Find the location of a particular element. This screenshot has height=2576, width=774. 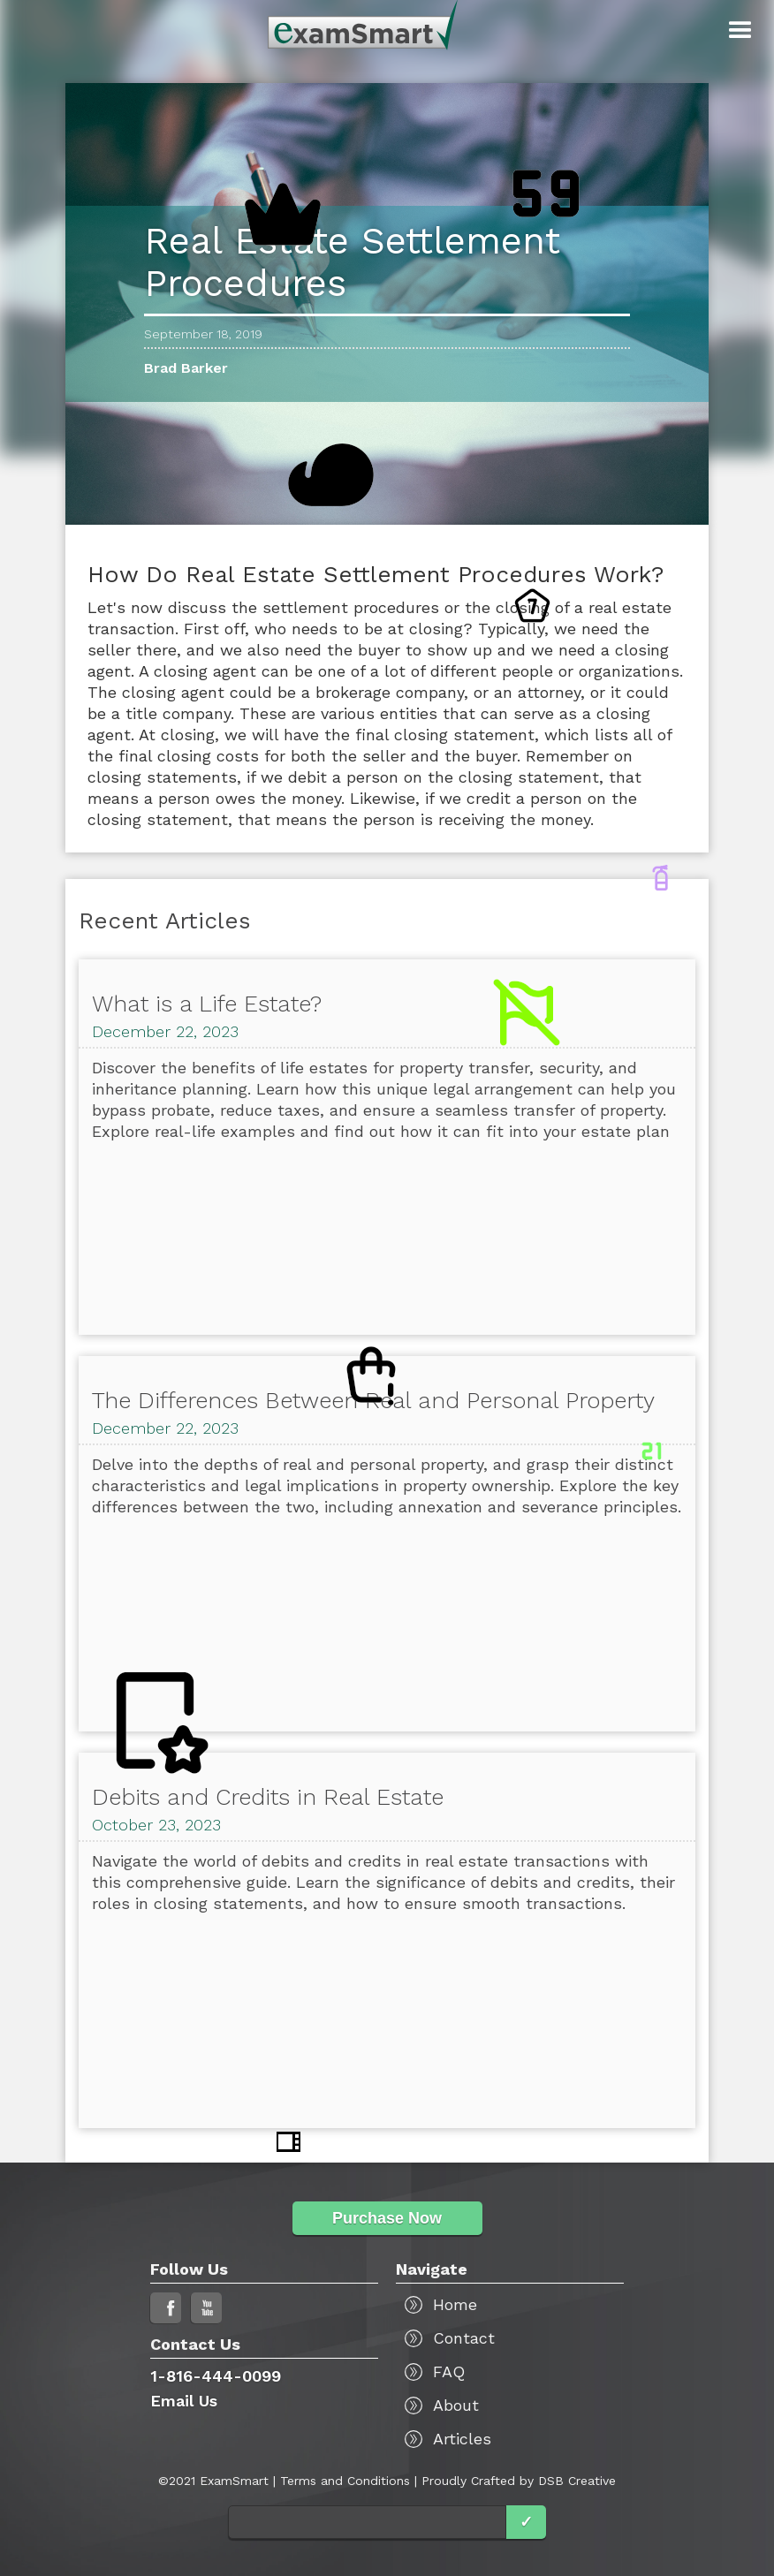

indicates premium or VIP membership status is located at coordinates (283, 218).